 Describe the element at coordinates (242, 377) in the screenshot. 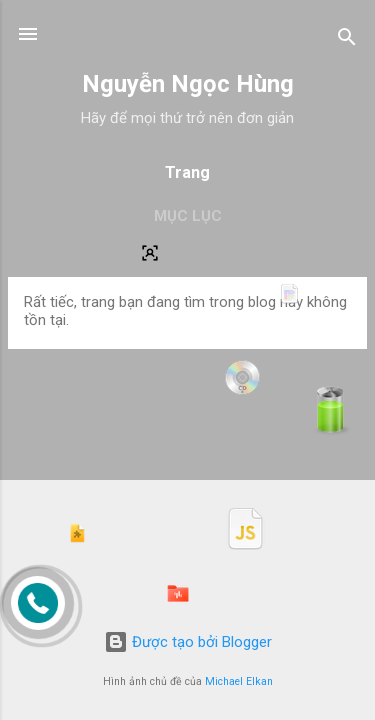

I see `a CD-R disc available for burning or writing data` at that location.